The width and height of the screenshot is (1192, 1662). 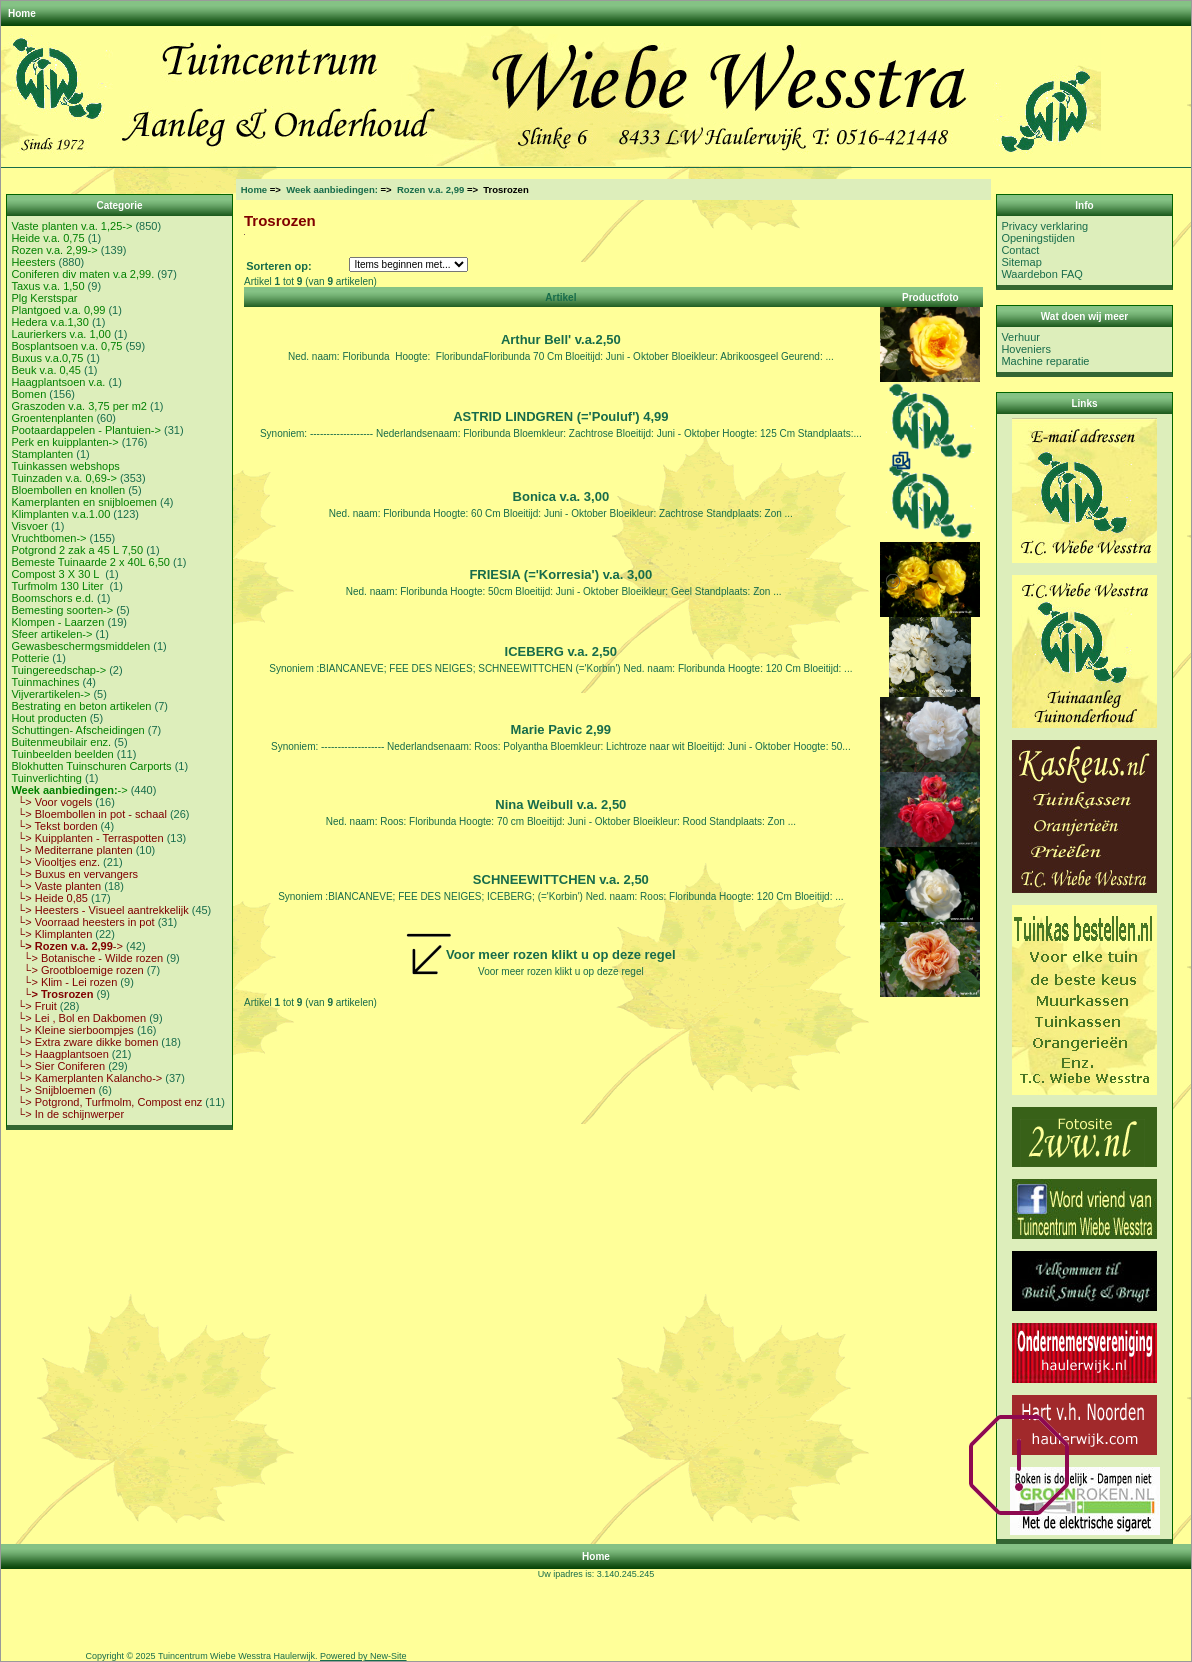 I want to click on open Microsoft Outlook email, so click(x=901, y=460).